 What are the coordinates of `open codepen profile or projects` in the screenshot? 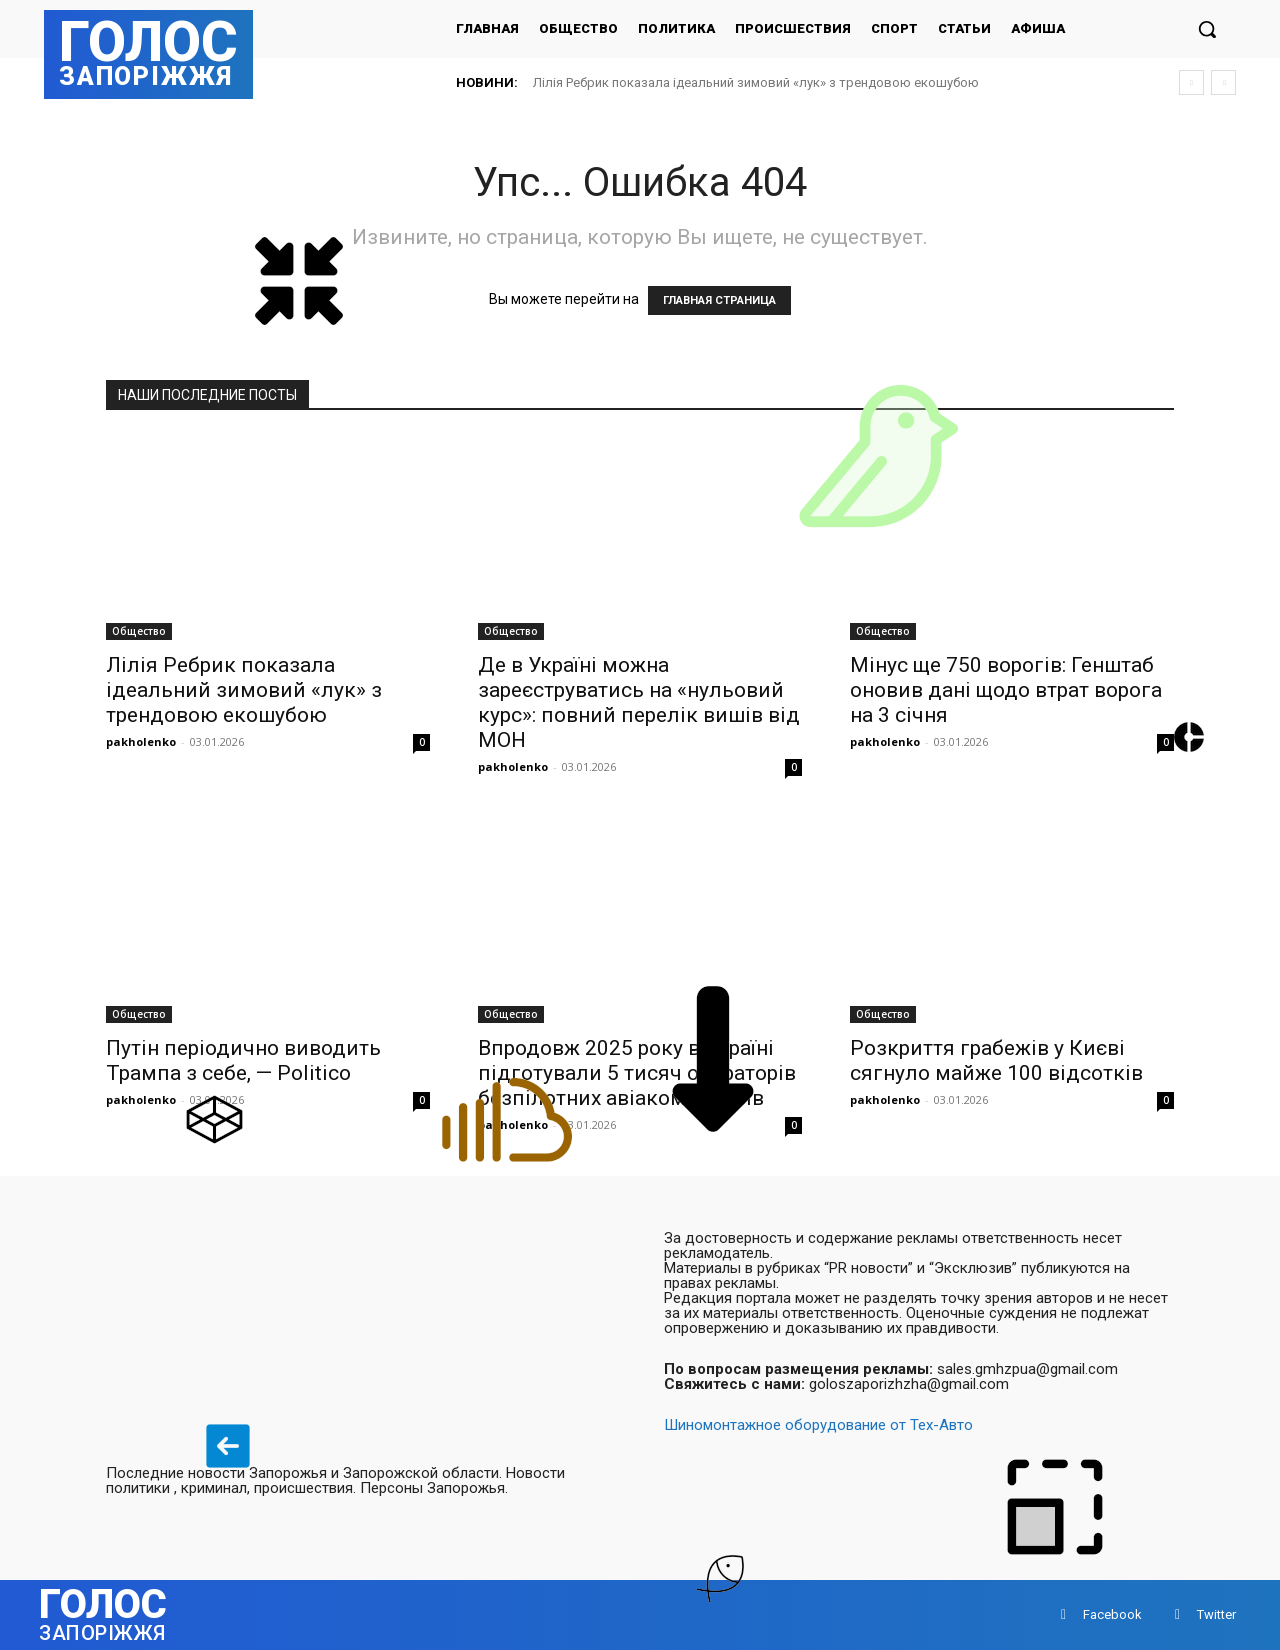 It's located at (214, 1119).